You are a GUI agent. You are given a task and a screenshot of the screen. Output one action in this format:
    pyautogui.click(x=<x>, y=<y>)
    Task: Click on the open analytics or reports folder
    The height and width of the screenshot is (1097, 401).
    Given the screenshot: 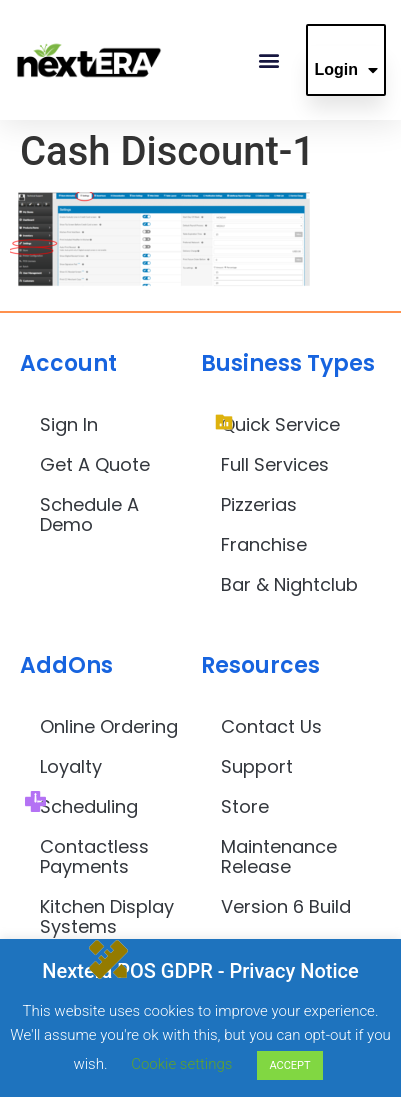 What is the action you would take?
    pyautogui.click(x=224, y=422)
    